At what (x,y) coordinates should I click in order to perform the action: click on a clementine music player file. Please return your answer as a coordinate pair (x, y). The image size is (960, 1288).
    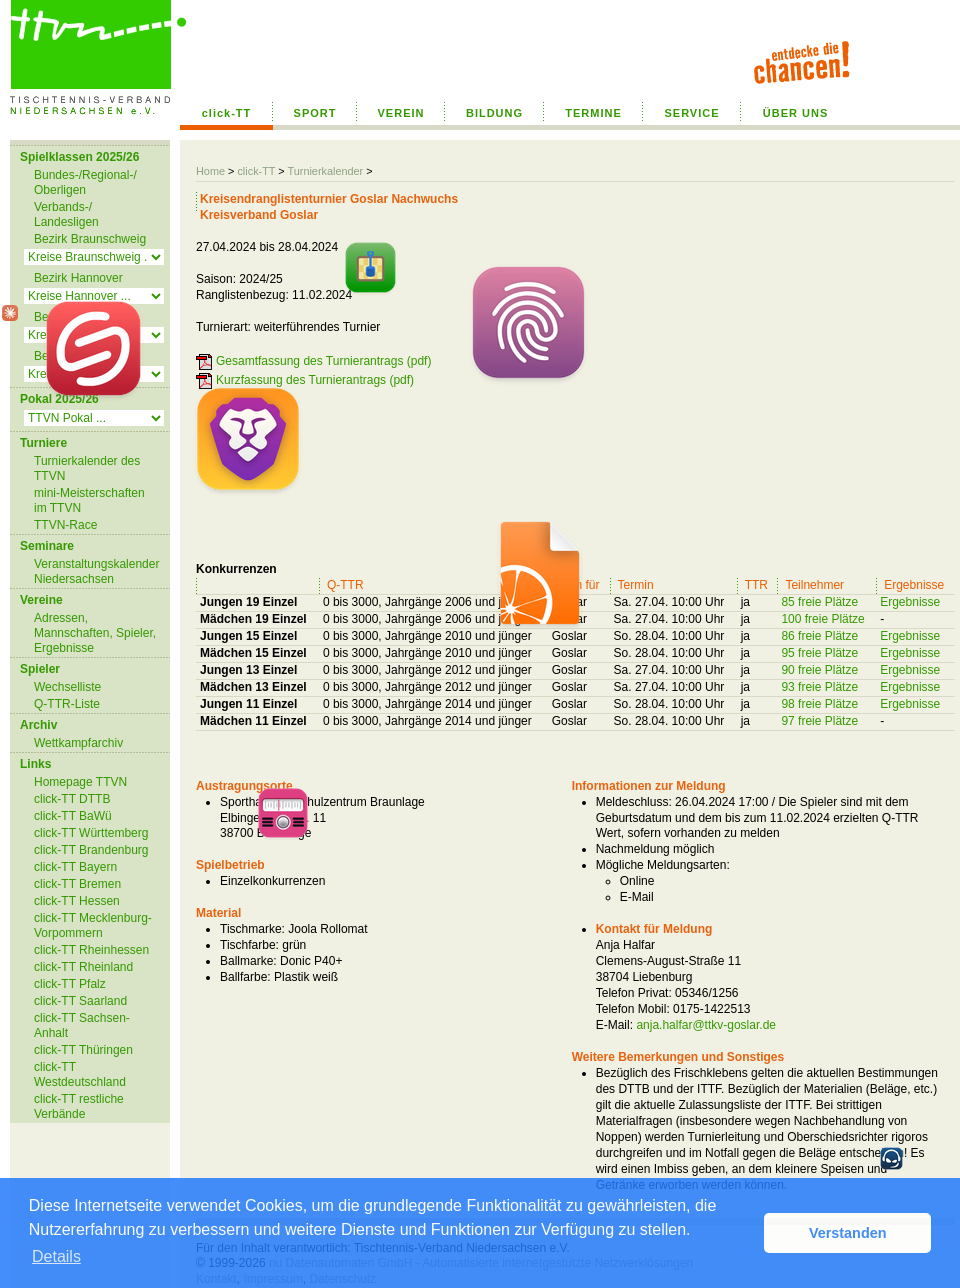
    Looking at the image, I should click on (540, 575).